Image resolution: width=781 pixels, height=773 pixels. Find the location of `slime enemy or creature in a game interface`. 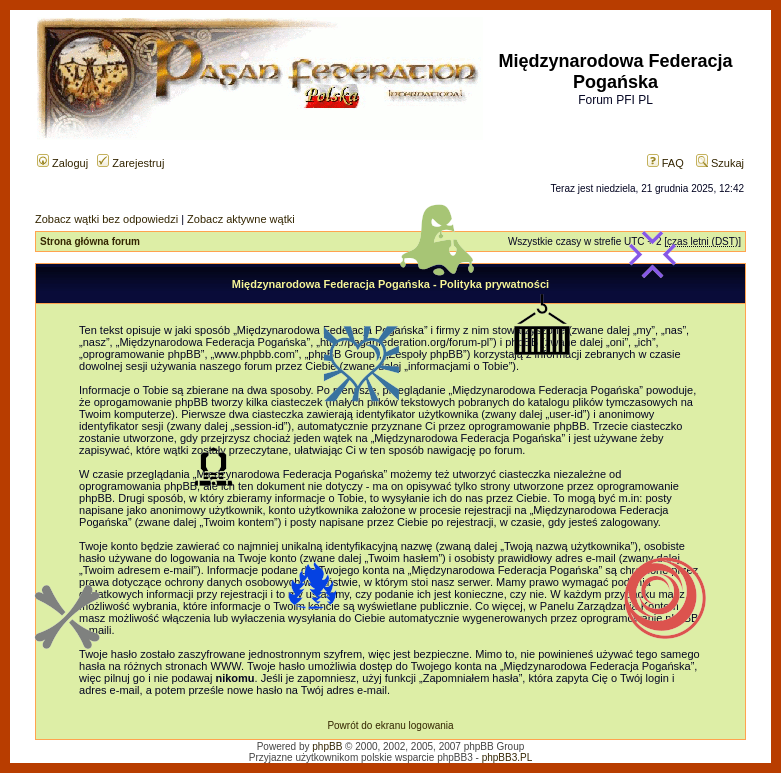

slime enemy or creature in a game interface is located at coordinates (437, 240).